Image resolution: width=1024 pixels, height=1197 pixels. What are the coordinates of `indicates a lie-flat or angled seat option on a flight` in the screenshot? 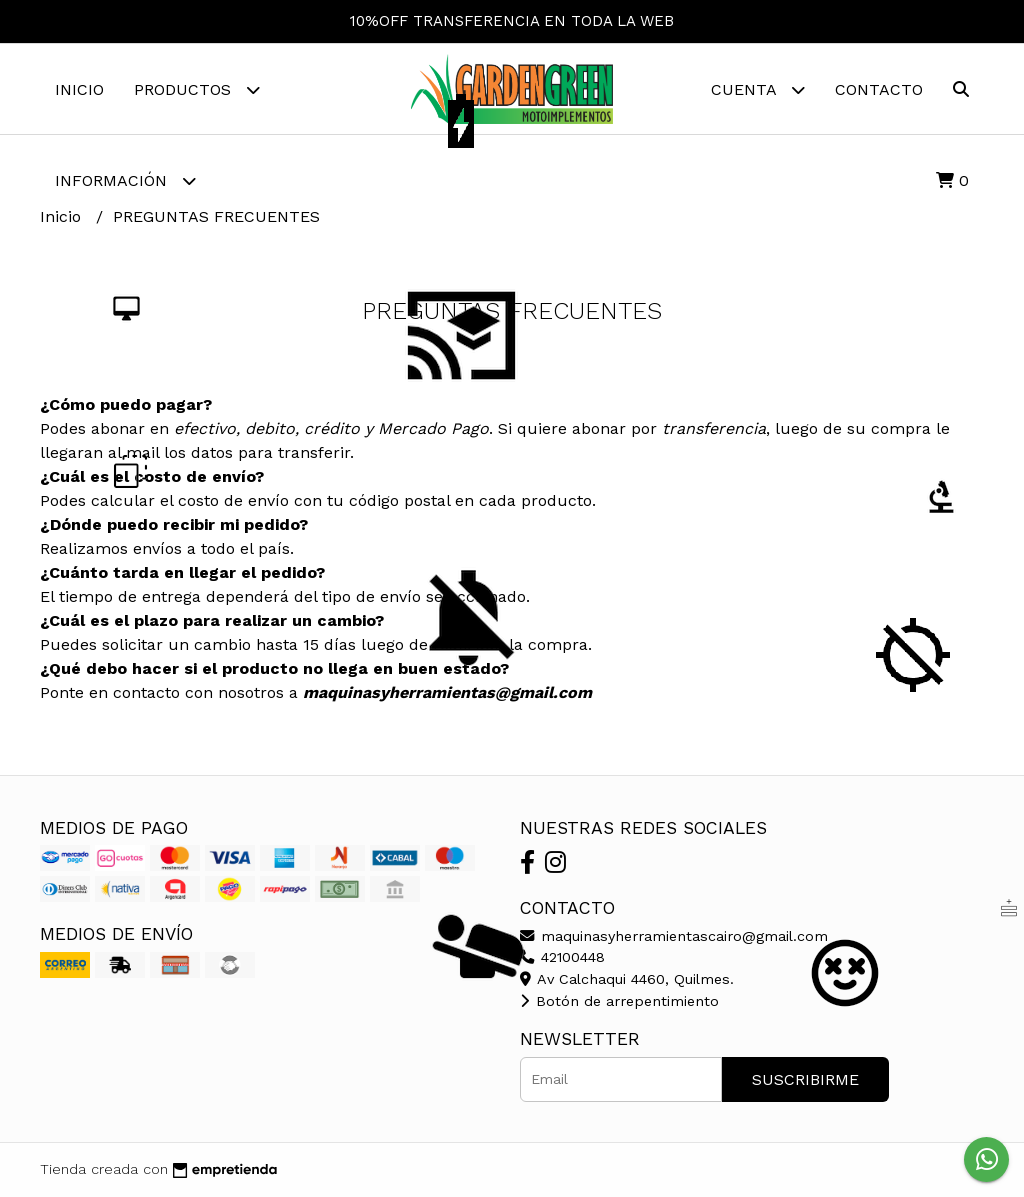 It's located at (477, 947).